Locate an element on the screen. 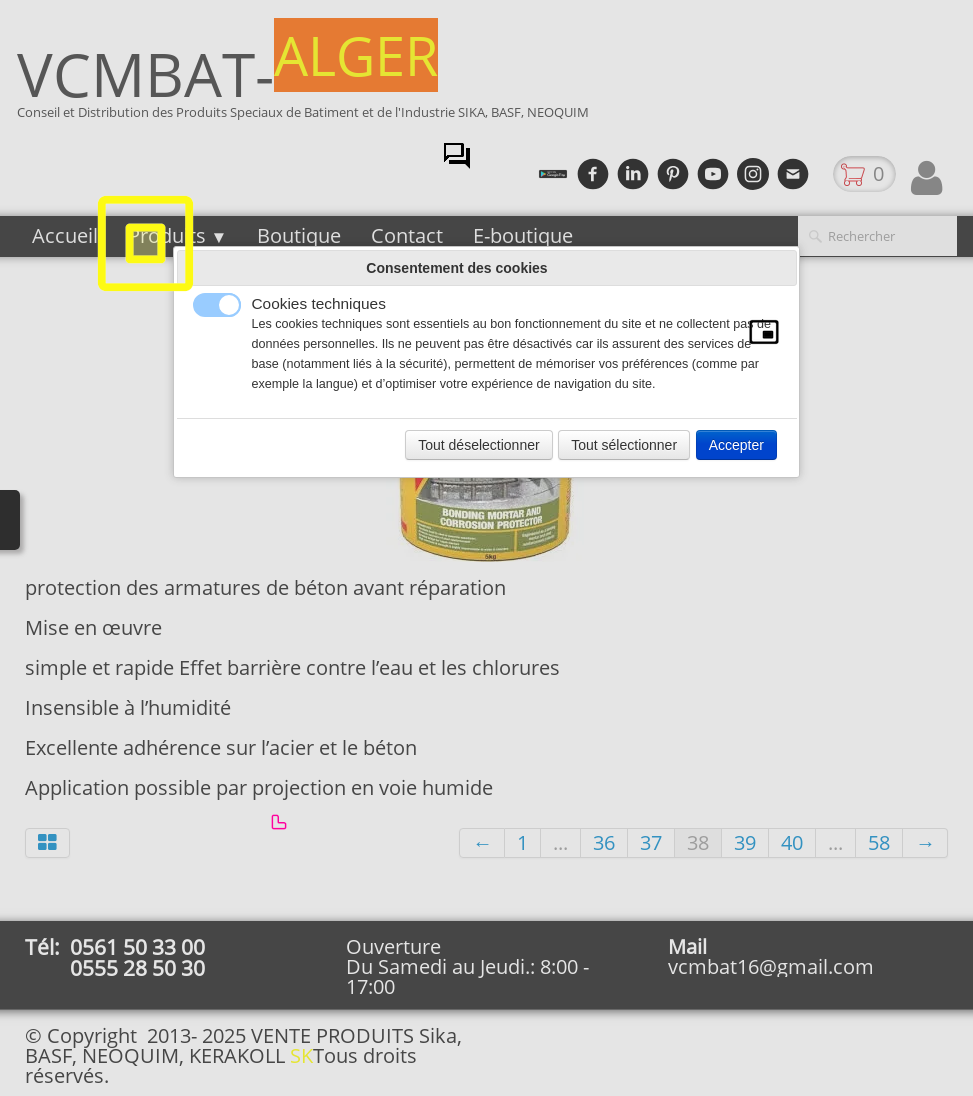 The image size is (973, 1096). view app or brand logo is located at coordinates (145, 243).